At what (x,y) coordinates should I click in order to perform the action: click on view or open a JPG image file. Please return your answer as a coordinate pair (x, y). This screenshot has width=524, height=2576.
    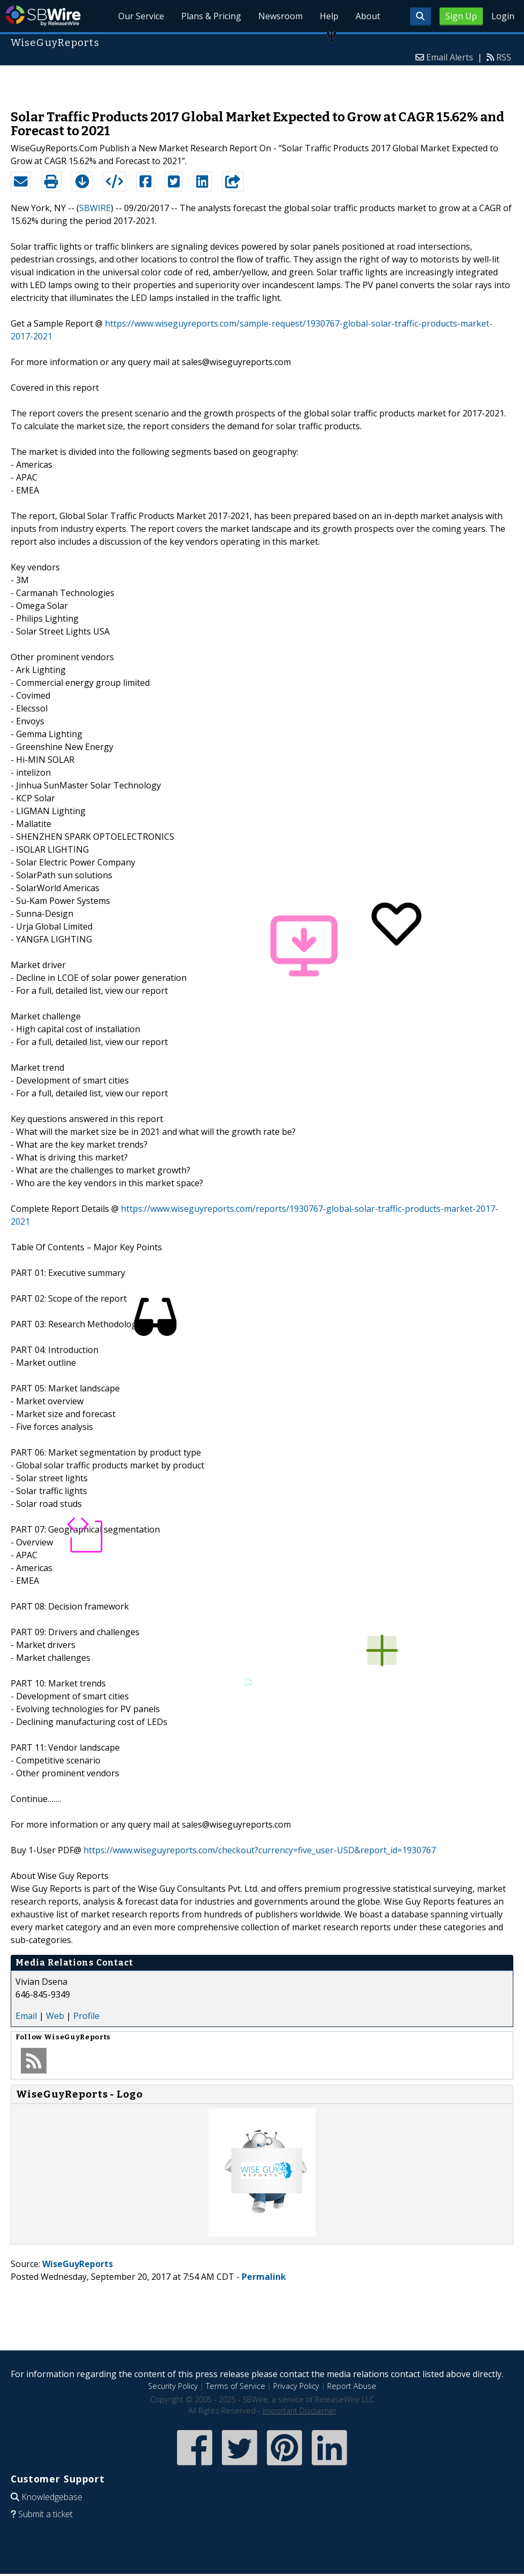
    Looking at the image, I should click on (248, 1682).